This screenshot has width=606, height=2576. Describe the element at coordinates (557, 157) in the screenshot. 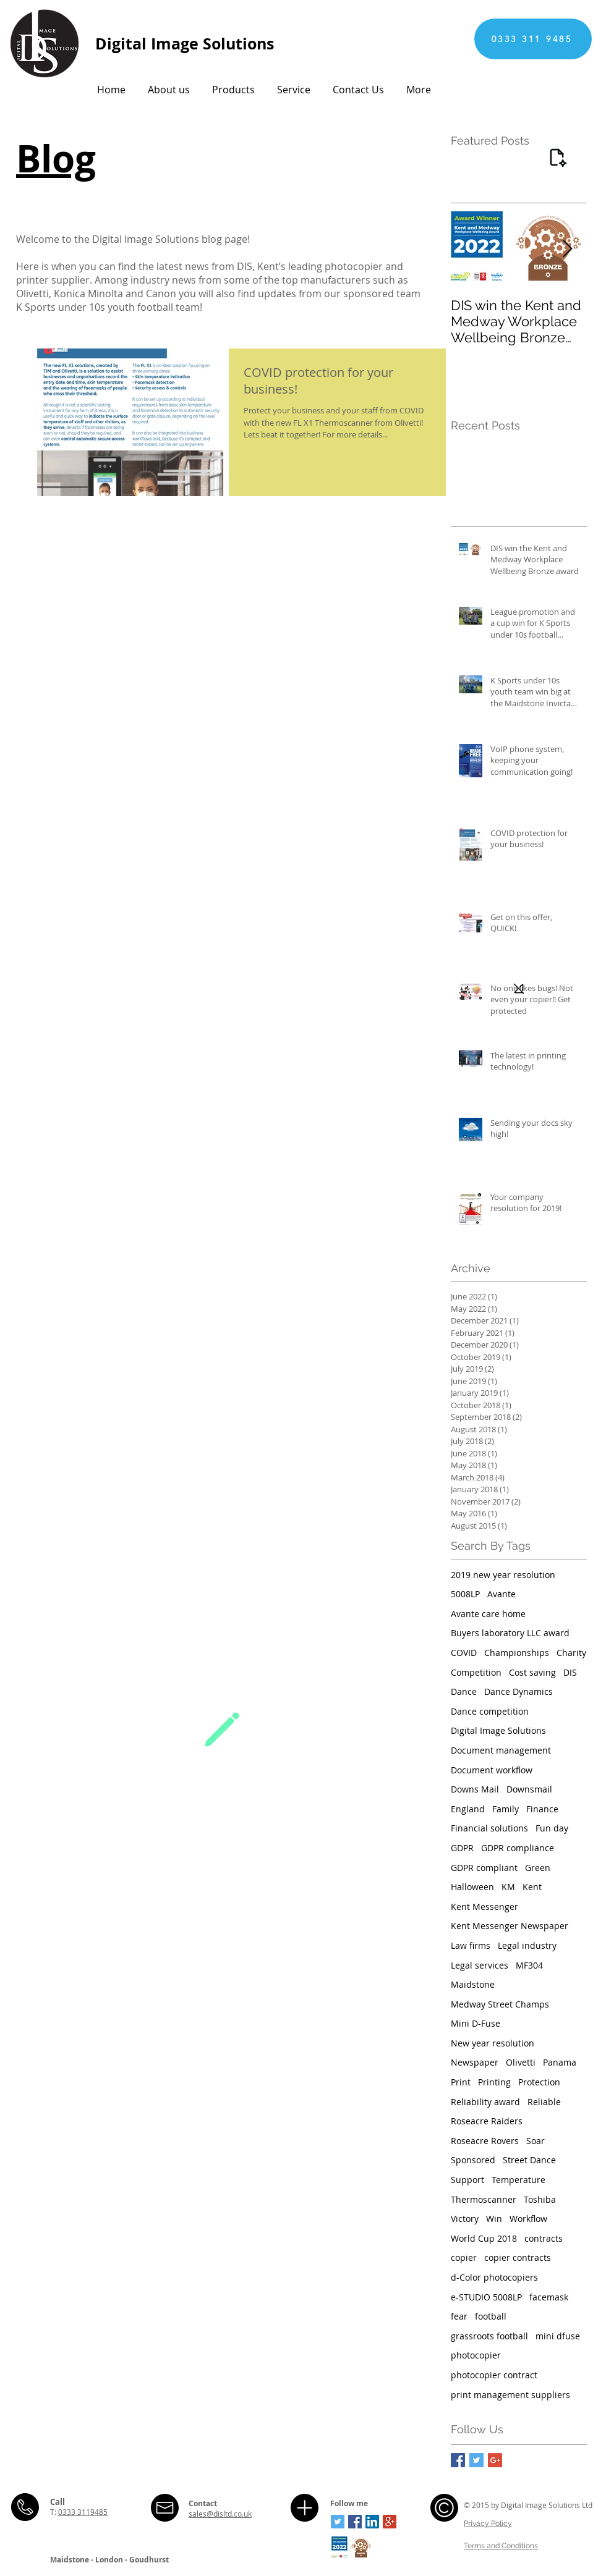

I see `generate AI content for this document` at that location.